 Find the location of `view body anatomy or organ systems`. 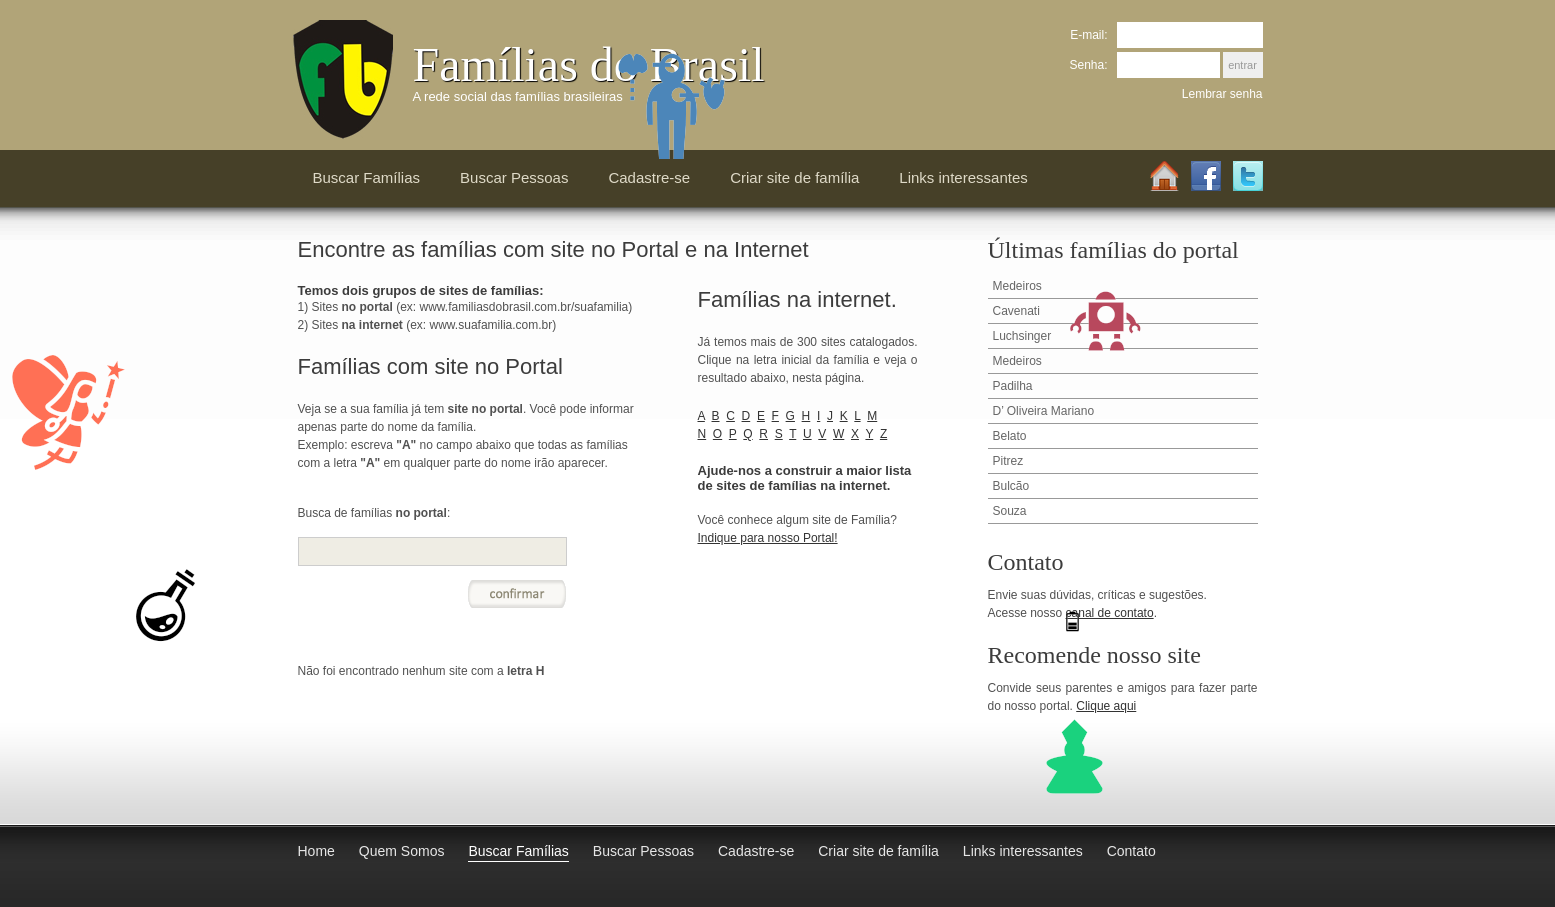

view body anatomy or organ systems is located at coordinates (670, 106).